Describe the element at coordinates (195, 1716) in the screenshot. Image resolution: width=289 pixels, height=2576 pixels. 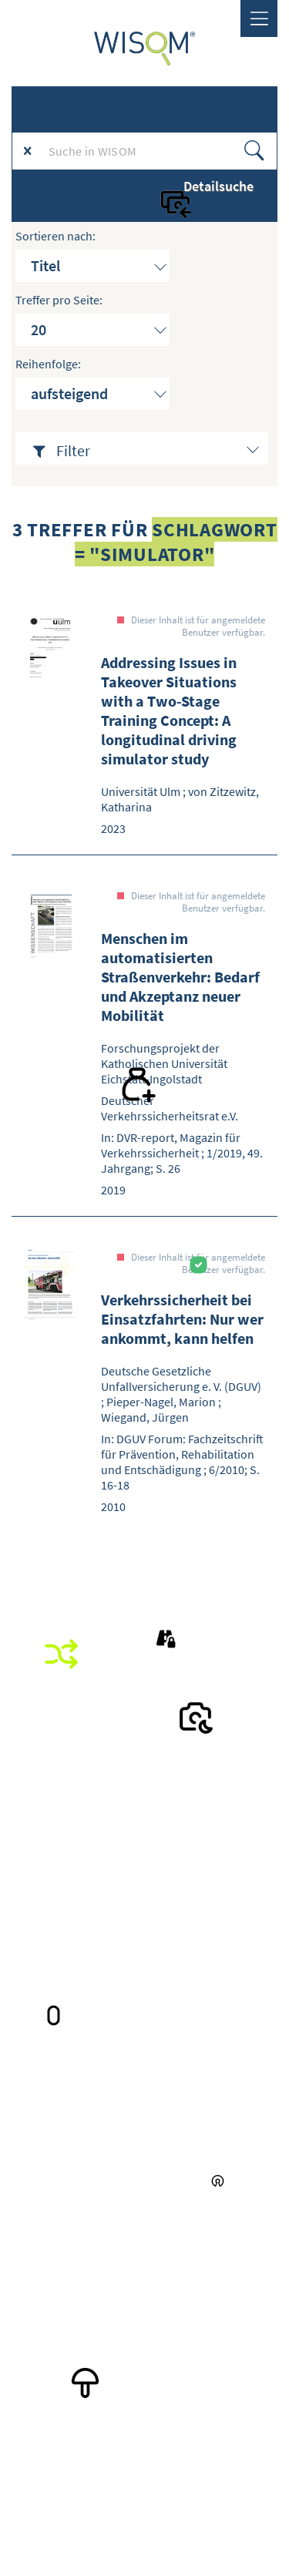
I see `switch to night mode camera` at that location.